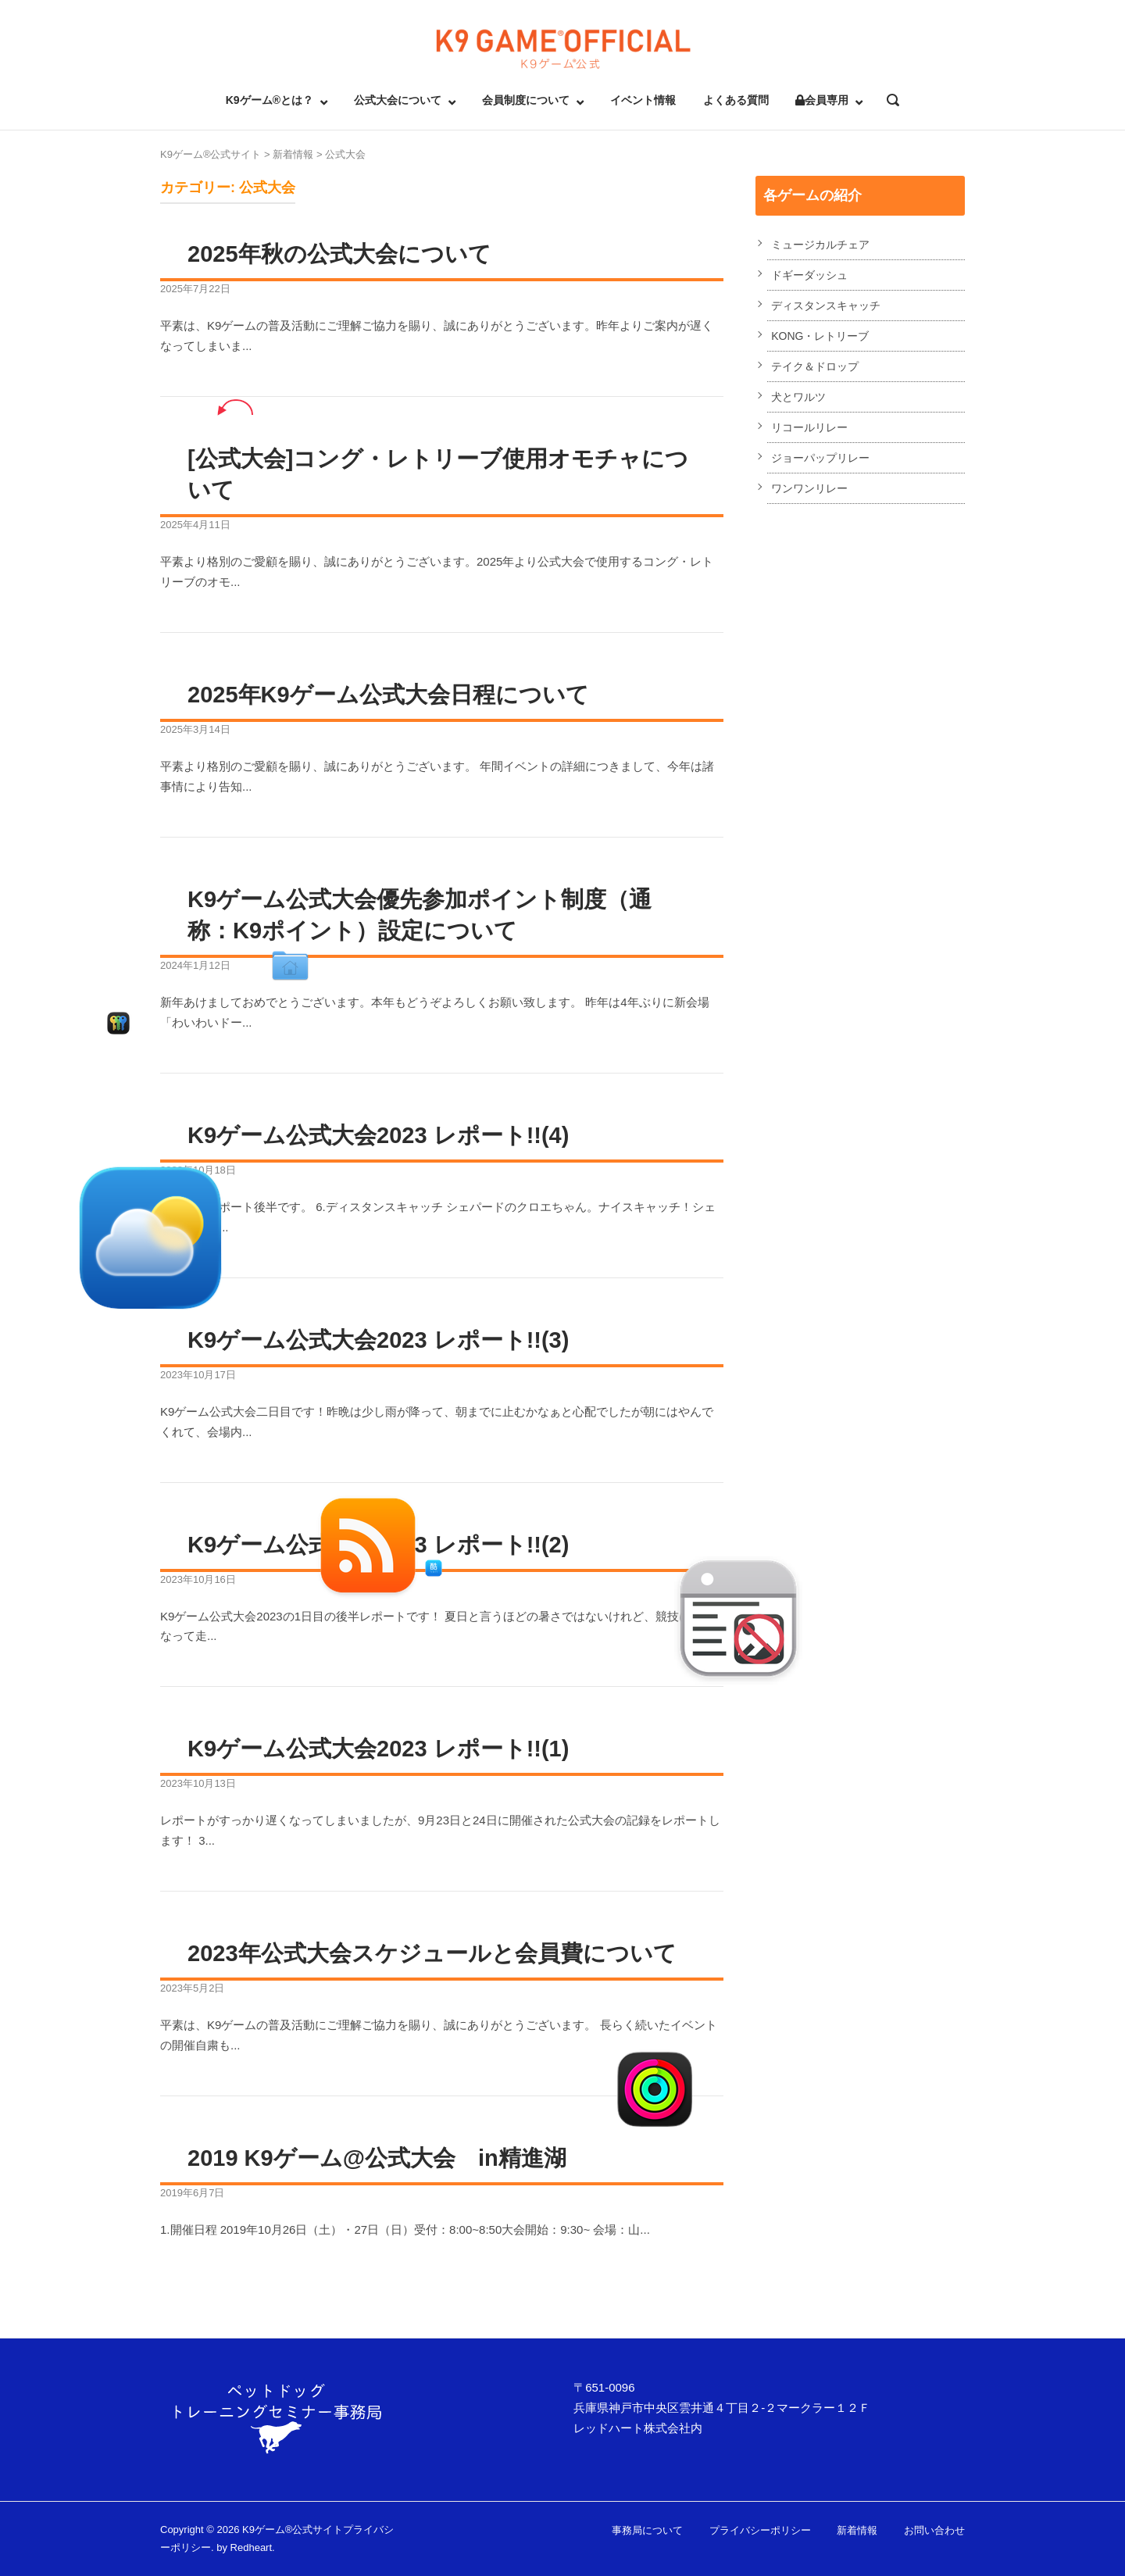 The height and width of the screenshot is (2576, 1125). What do you see at coordinates (290, 965) in the screenshot?
I see `open your home folder` at bounding box center [290, 965].